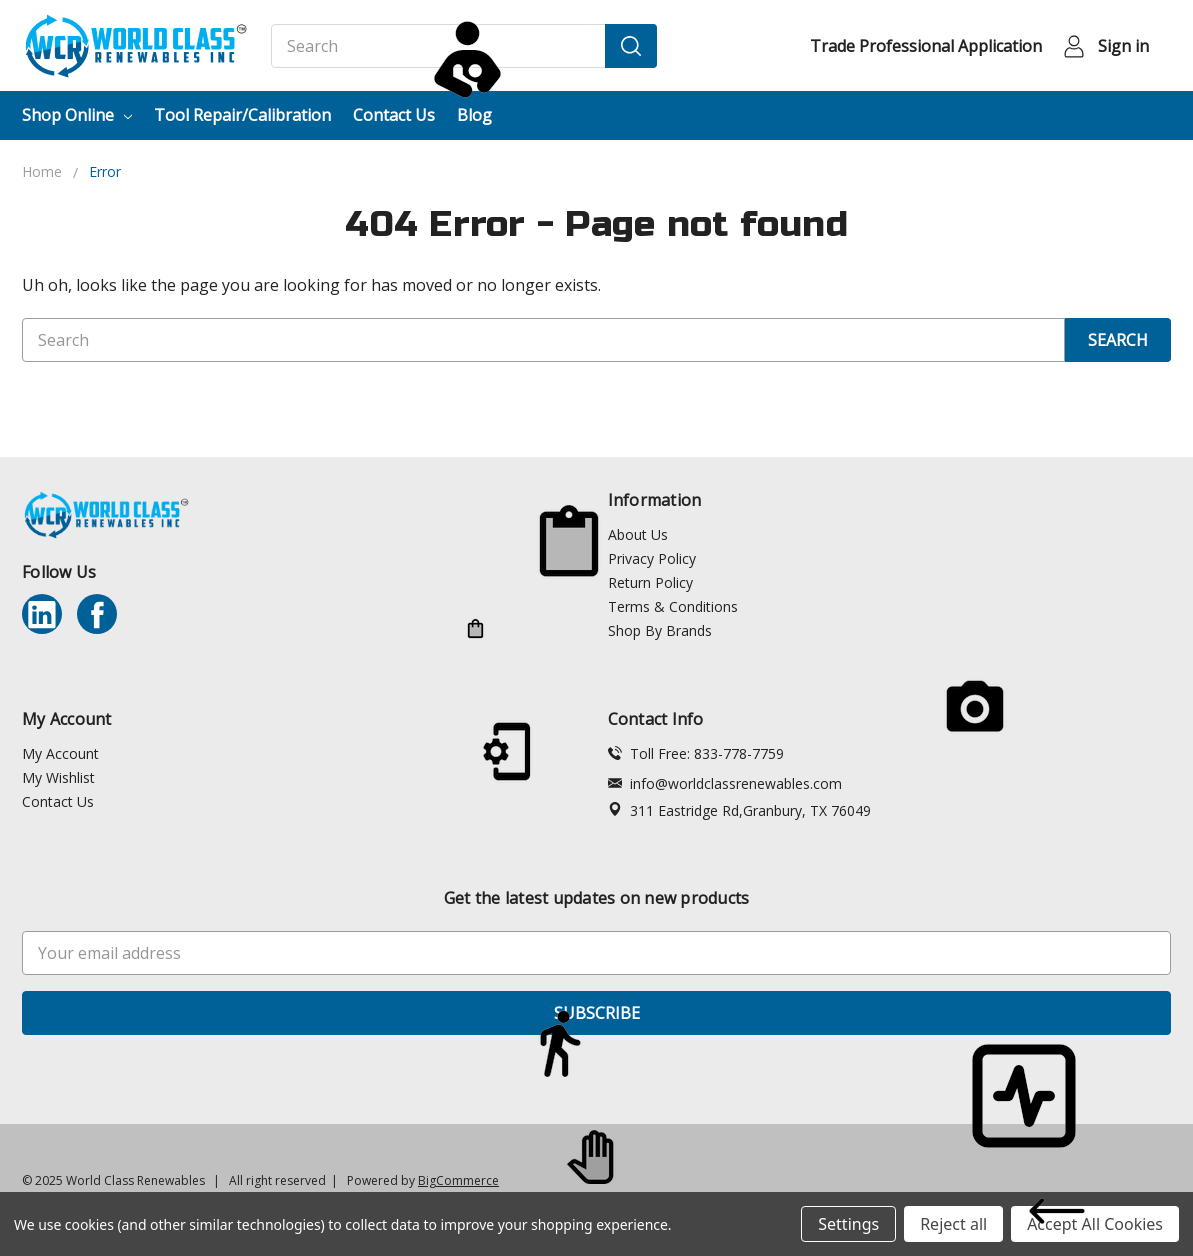  What do you see at coordinates (506, 751) in the screenshot?
I see `configure device connection settings` at bounding box center [506, 751].